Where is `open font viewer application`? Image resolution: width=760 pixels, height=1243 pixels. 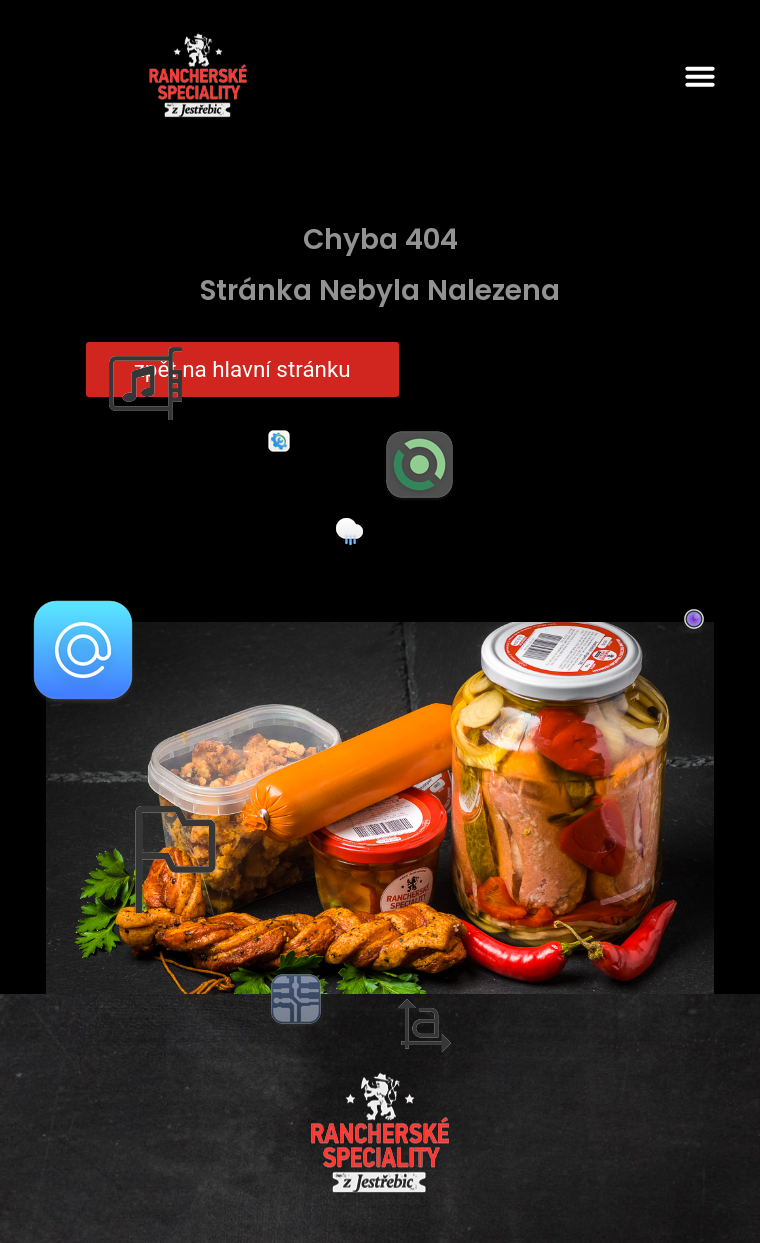
open font viewer application is located at coordinates (423, 1026).